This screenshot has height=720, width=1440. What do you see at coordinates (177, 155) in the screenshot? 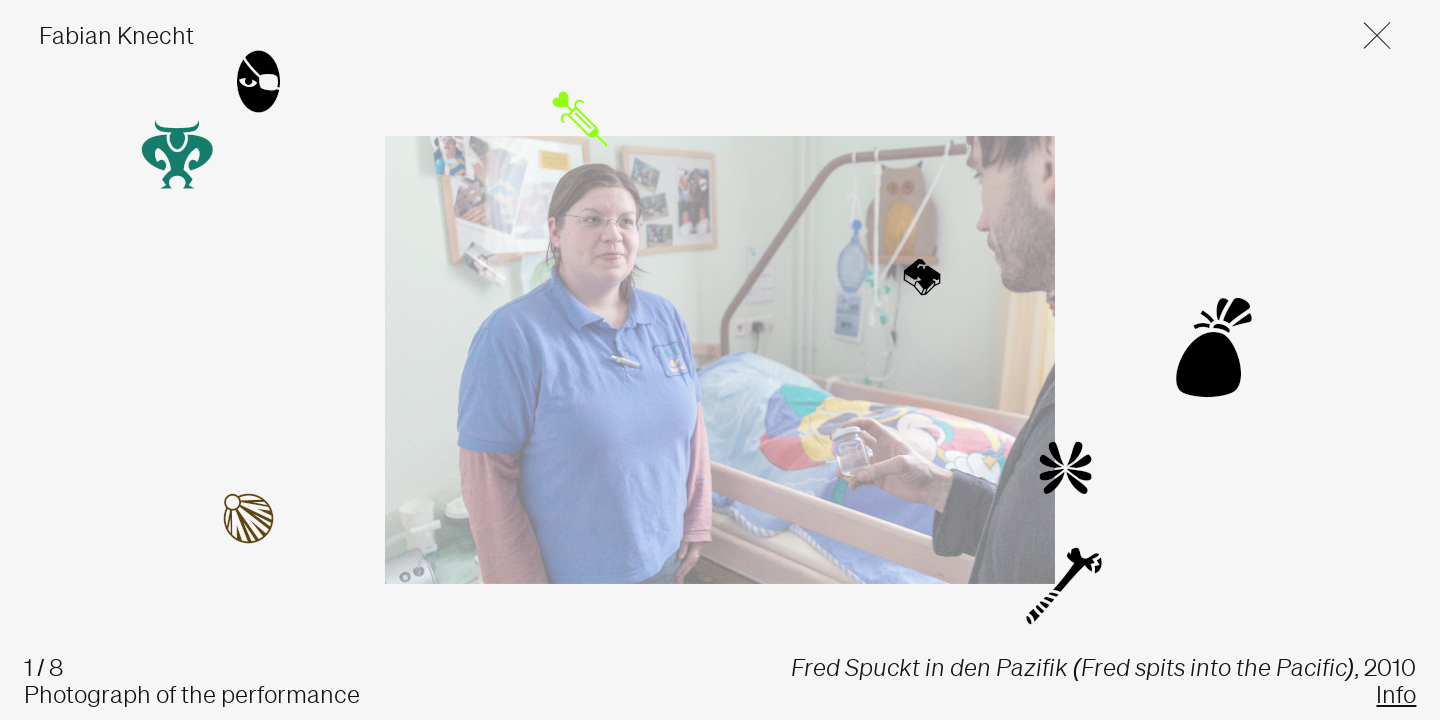
I see `select minotaur character or enemy type` at bounding box center [177, 155].